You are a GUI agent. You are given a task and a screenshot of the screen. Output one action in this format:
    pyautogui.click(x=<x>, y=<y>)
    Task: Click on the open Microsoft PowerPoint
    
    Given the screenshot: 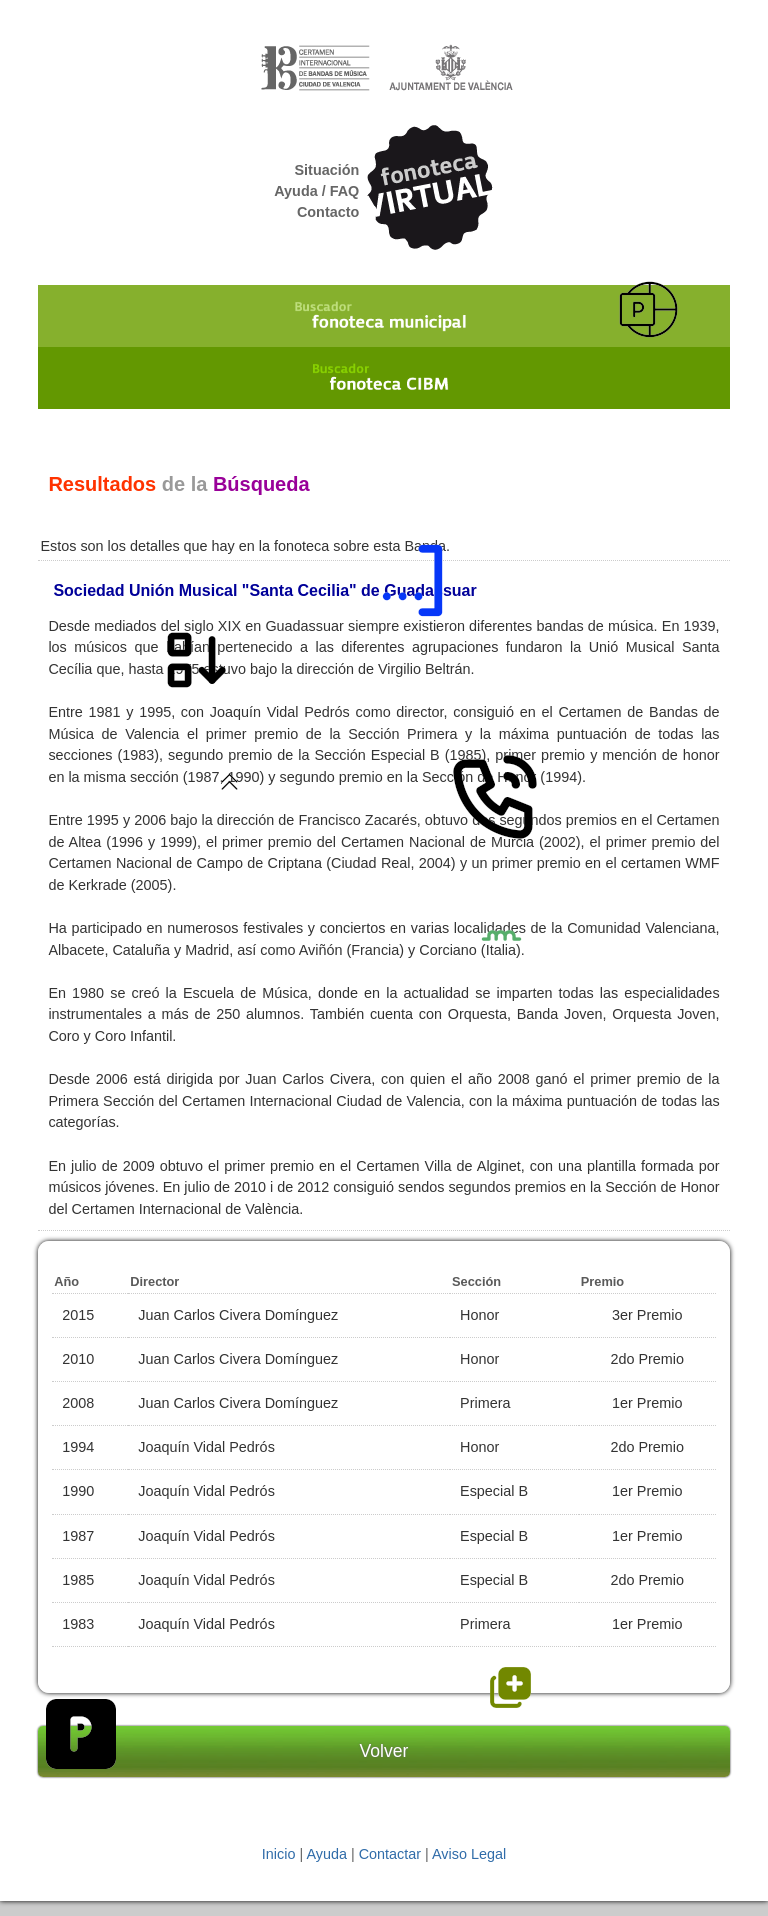 What is the action you would take?
    pyautogui.click(x=647, y=309)
    